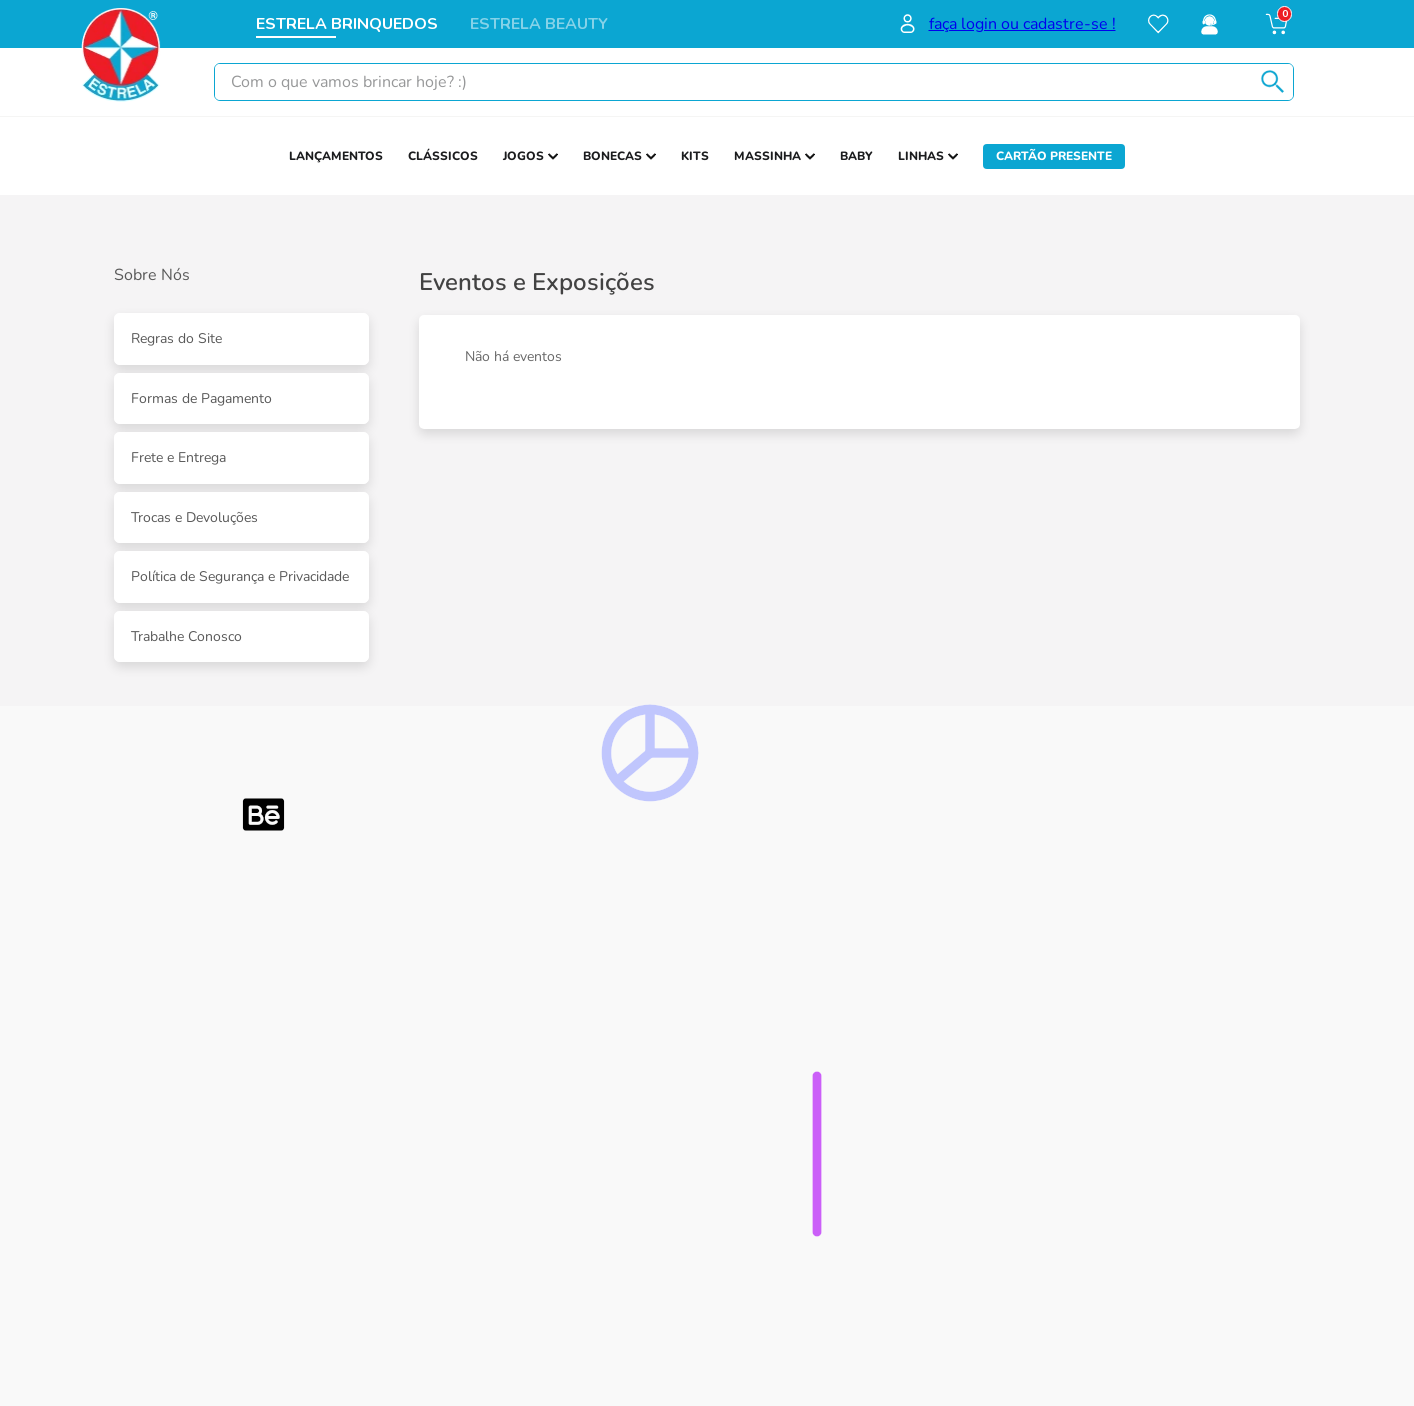 The height and width of the screenshot is (1406, 1414). What do you see at coordinates (263, 814) in the screenshot?
I see `view behance portfolio` at bounding box center [263, 814].